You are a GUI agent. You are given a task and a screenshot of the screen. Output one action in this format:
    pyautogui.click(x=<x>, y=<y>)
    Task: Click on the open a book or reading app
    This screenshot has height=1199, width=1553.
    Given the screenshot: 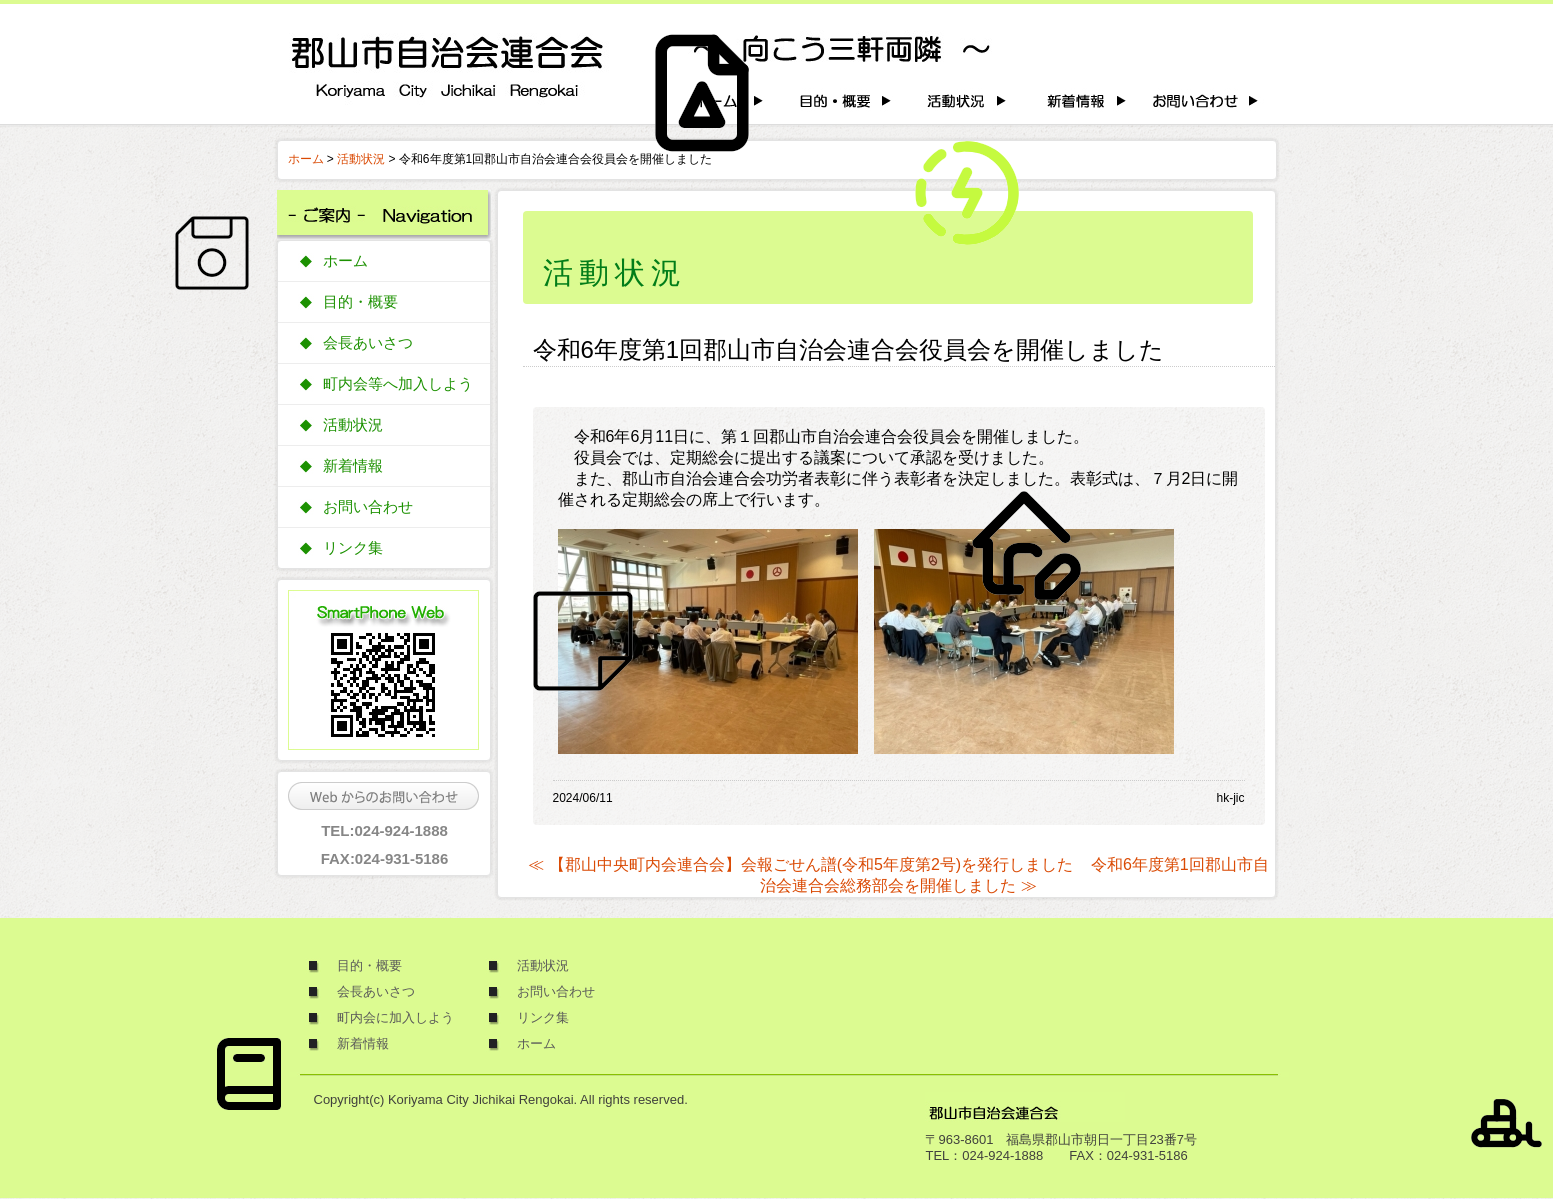 What is the action you would take?
    pyautogui.click(x=249, y=1074)
    